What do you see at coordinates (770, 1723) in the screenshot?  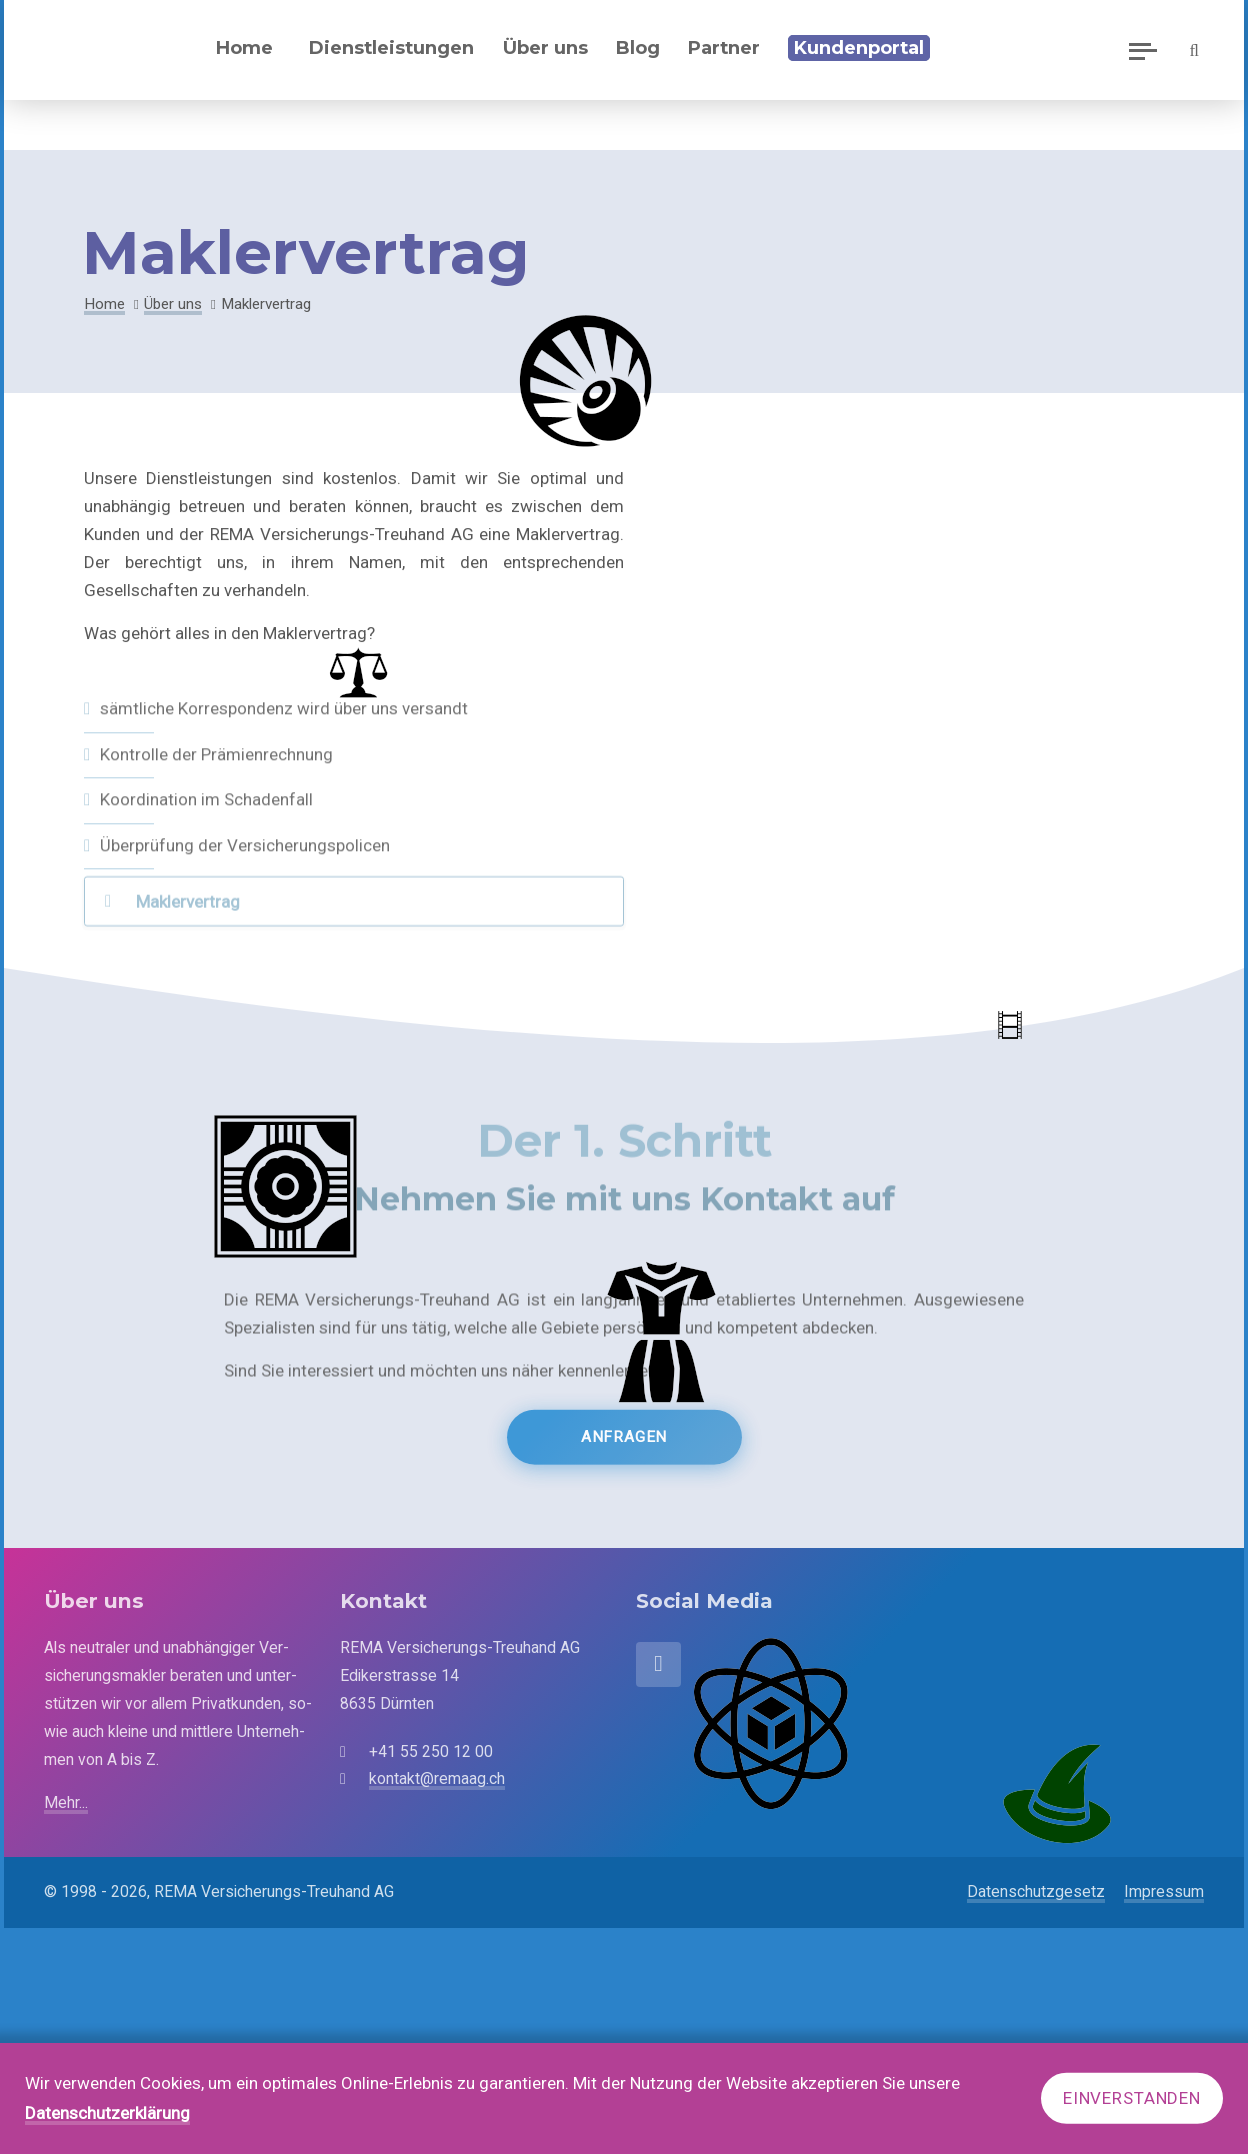 I see `access materials science or chemistry resources` at bounding box center [770, 1723].